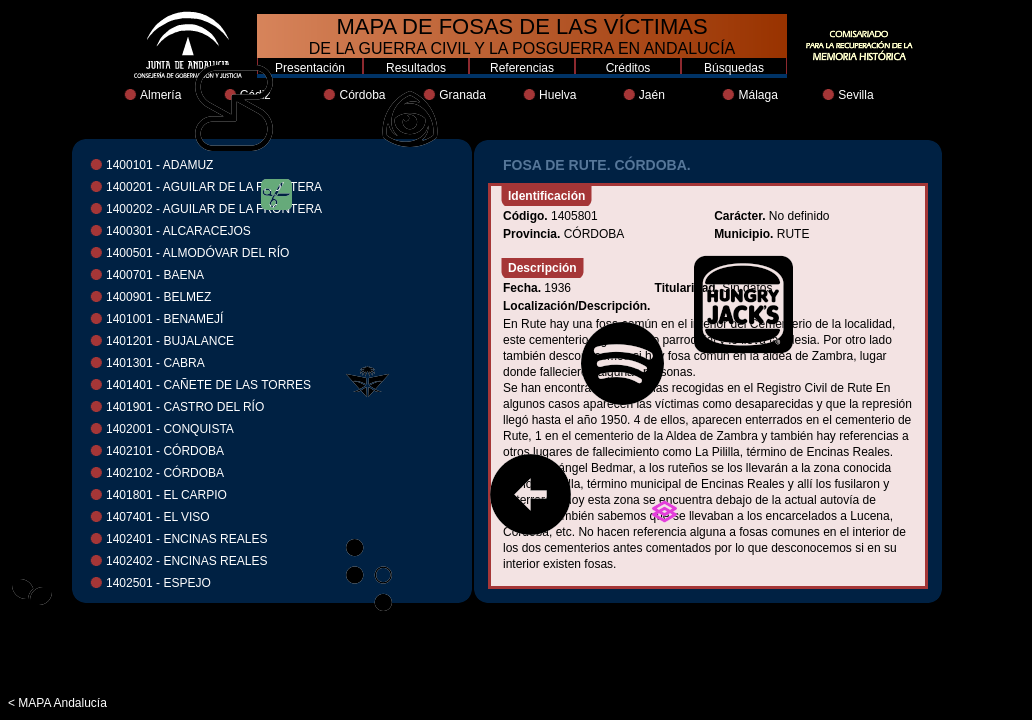 The height and width of the screenshot is (720, 1032). I want to click on D-Wave Systems company logo, so click(369, 575).